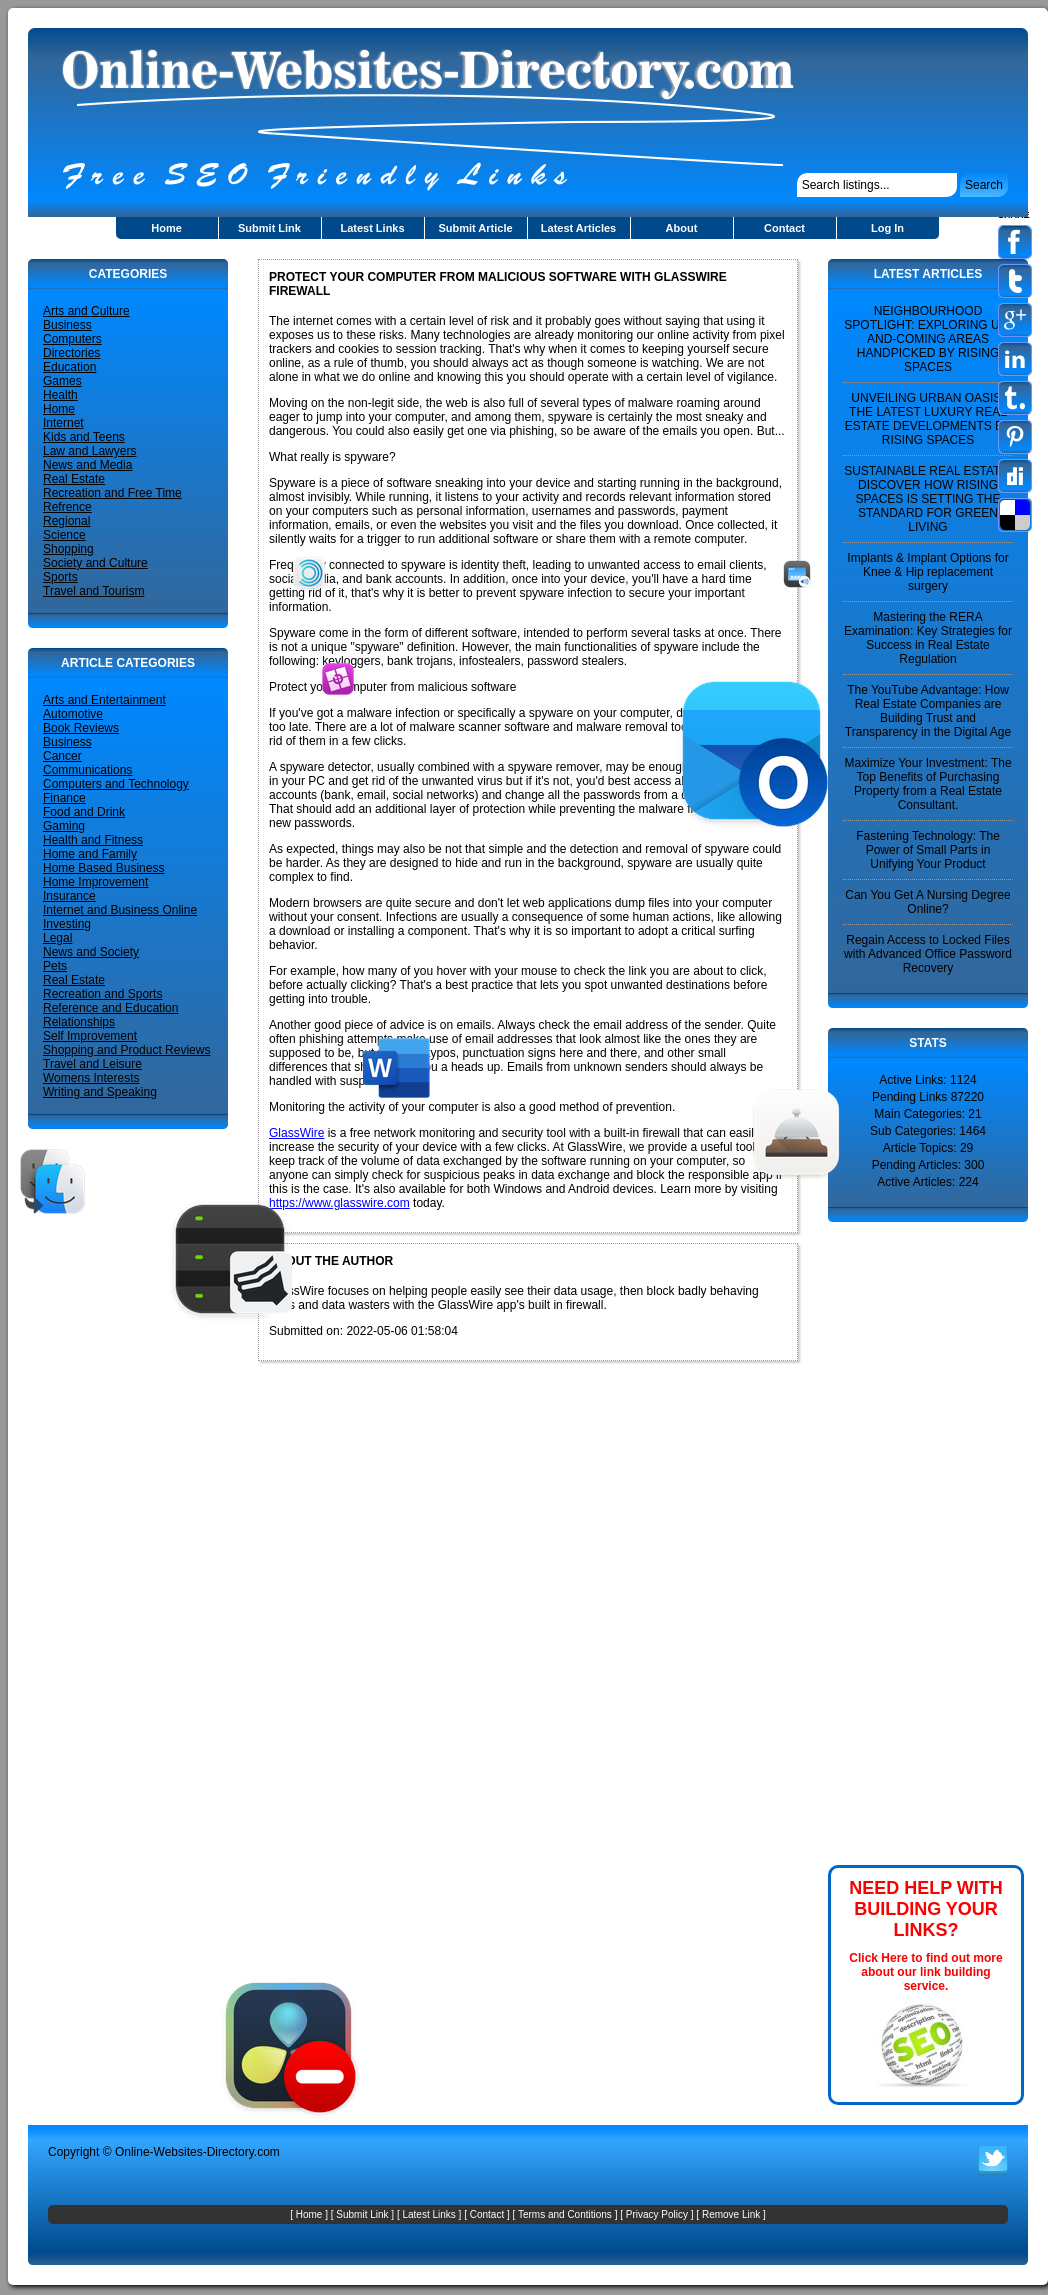 The width and height of the screenshot is (1048, 2295). I want to click on launch migration assistant to transfer data from another mac, so click(52, 1181).